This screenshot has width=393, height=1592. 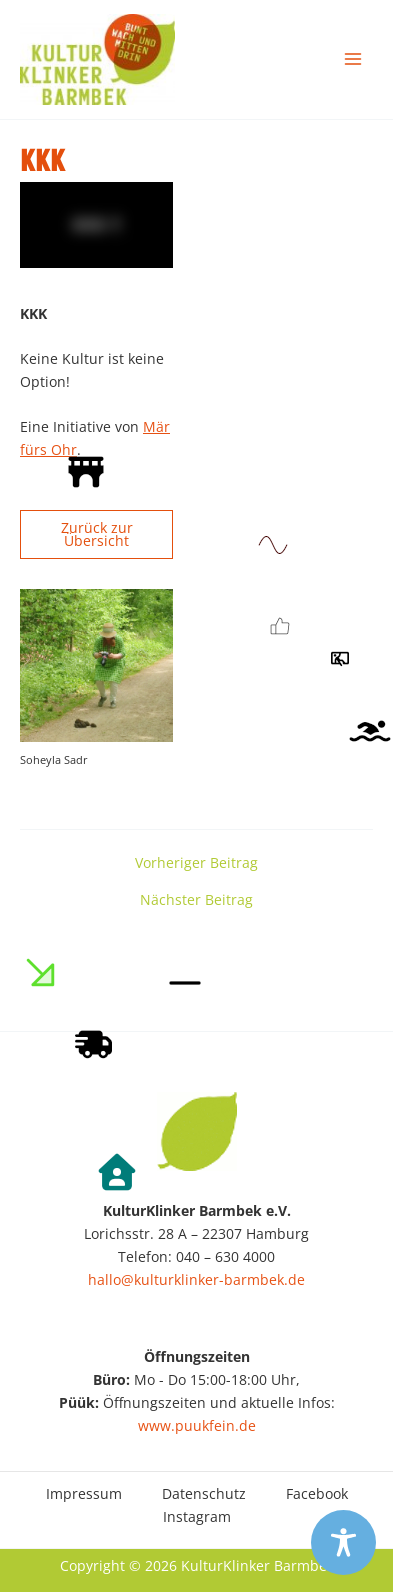 What do you see at coordinates (86, 472) in the screenshot?
I see `view bridge or overpass locations` at bounding box center [86, 472].